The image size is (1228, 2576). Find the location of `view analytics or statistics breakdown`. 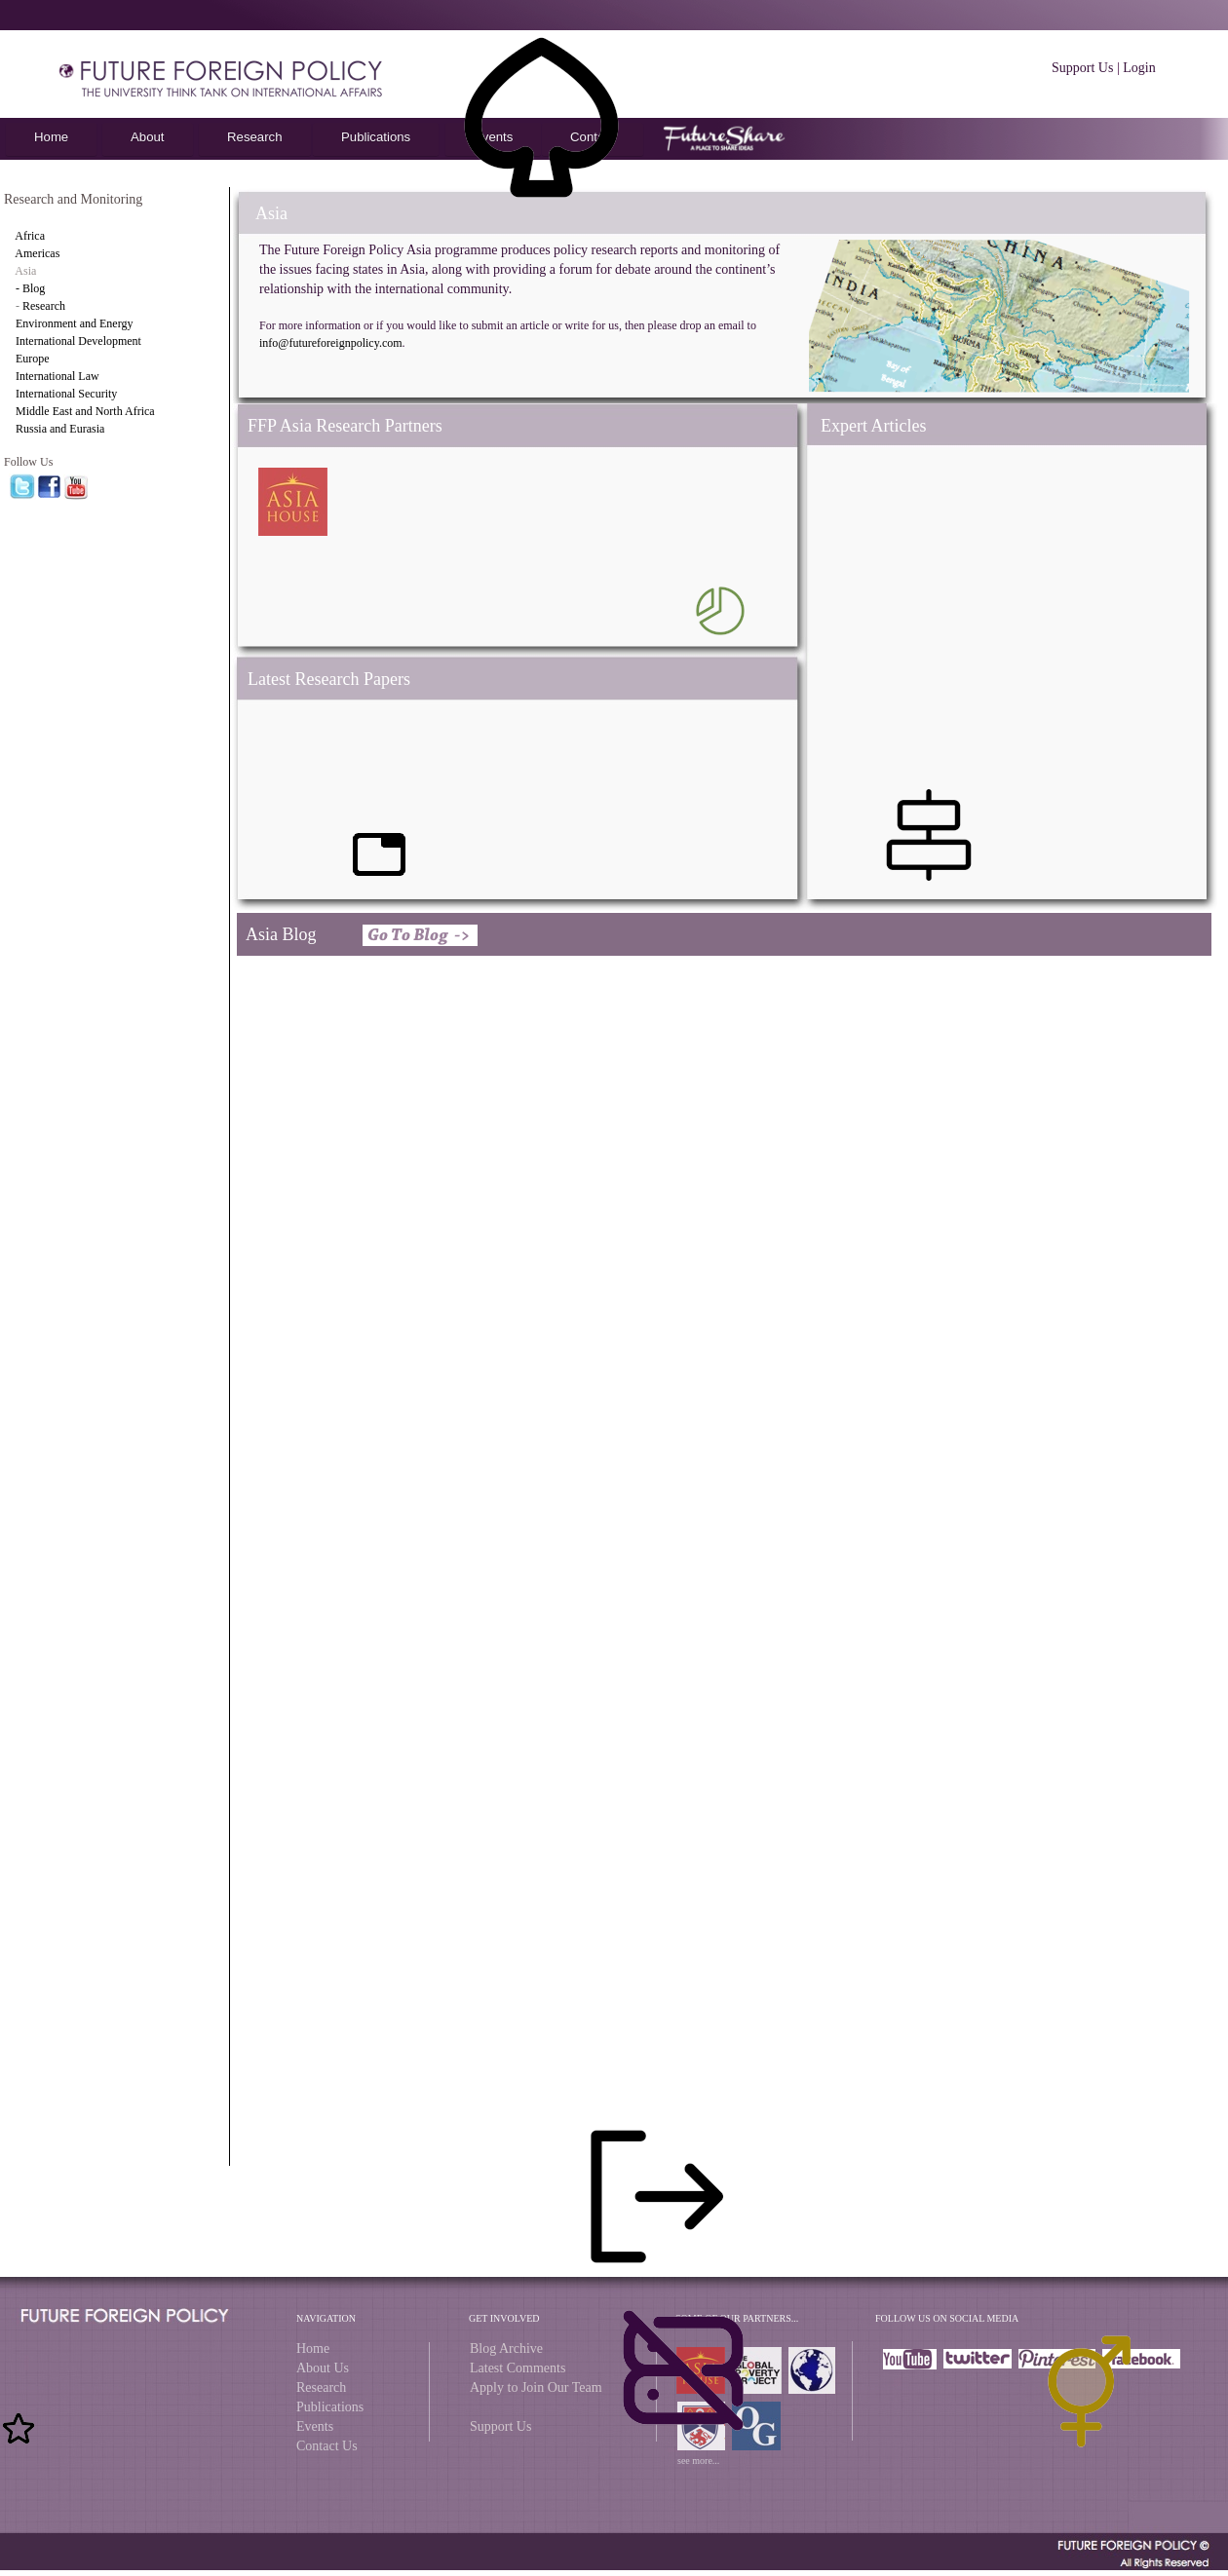

view analytics or statistics breakdown is located at coordinates (720, 611).